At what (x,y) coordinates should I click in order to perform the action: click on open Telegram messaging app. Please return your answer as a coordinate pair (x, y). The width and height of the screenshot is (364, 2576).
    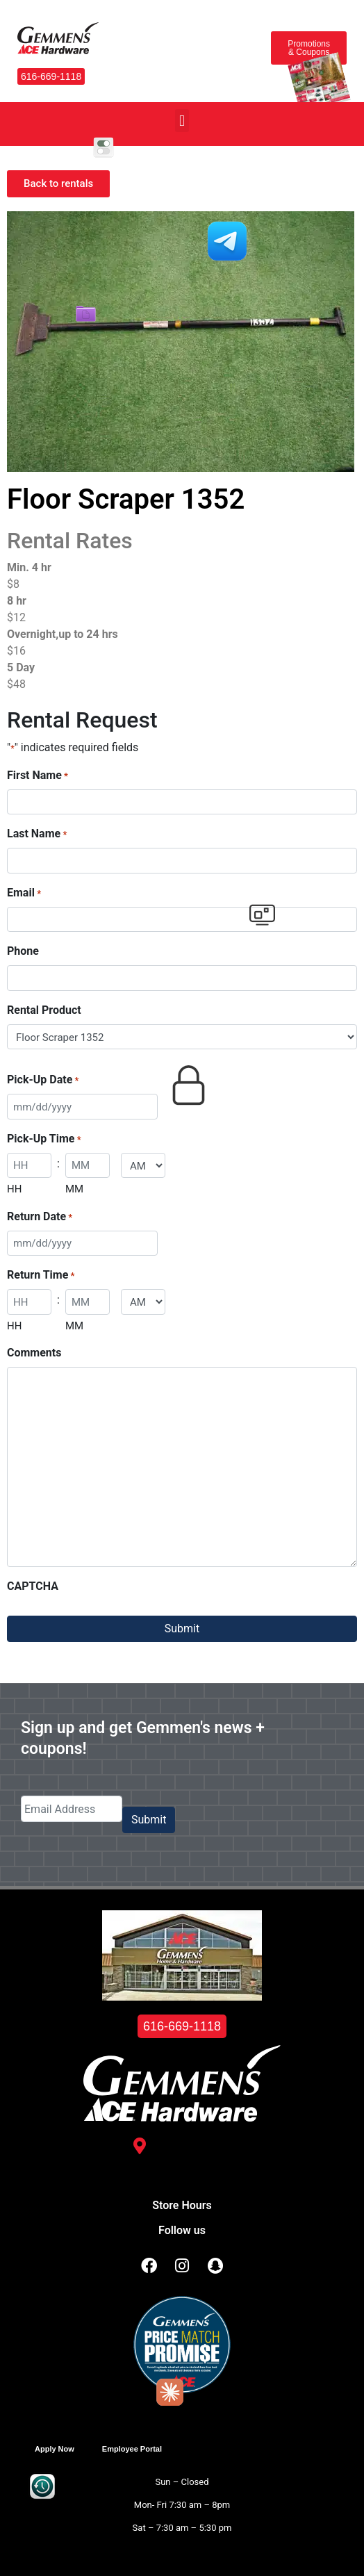
    Looking at the image, I should click on (227, 241).